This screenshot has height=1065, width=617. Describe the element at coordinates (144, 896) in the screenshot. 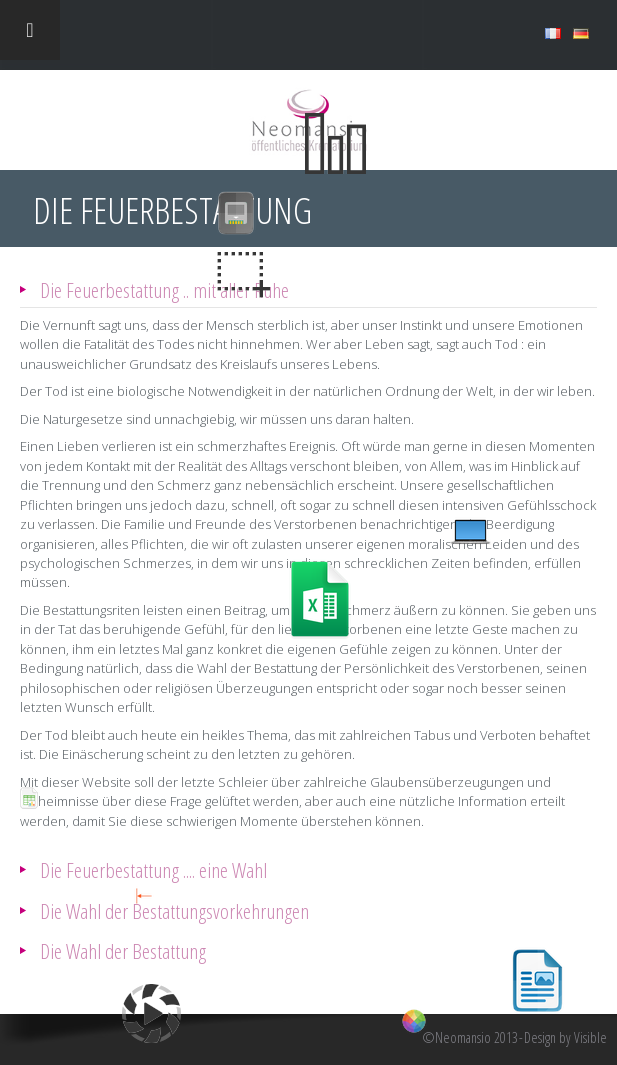

I see `go to the first item in a list or sequence` at that location.